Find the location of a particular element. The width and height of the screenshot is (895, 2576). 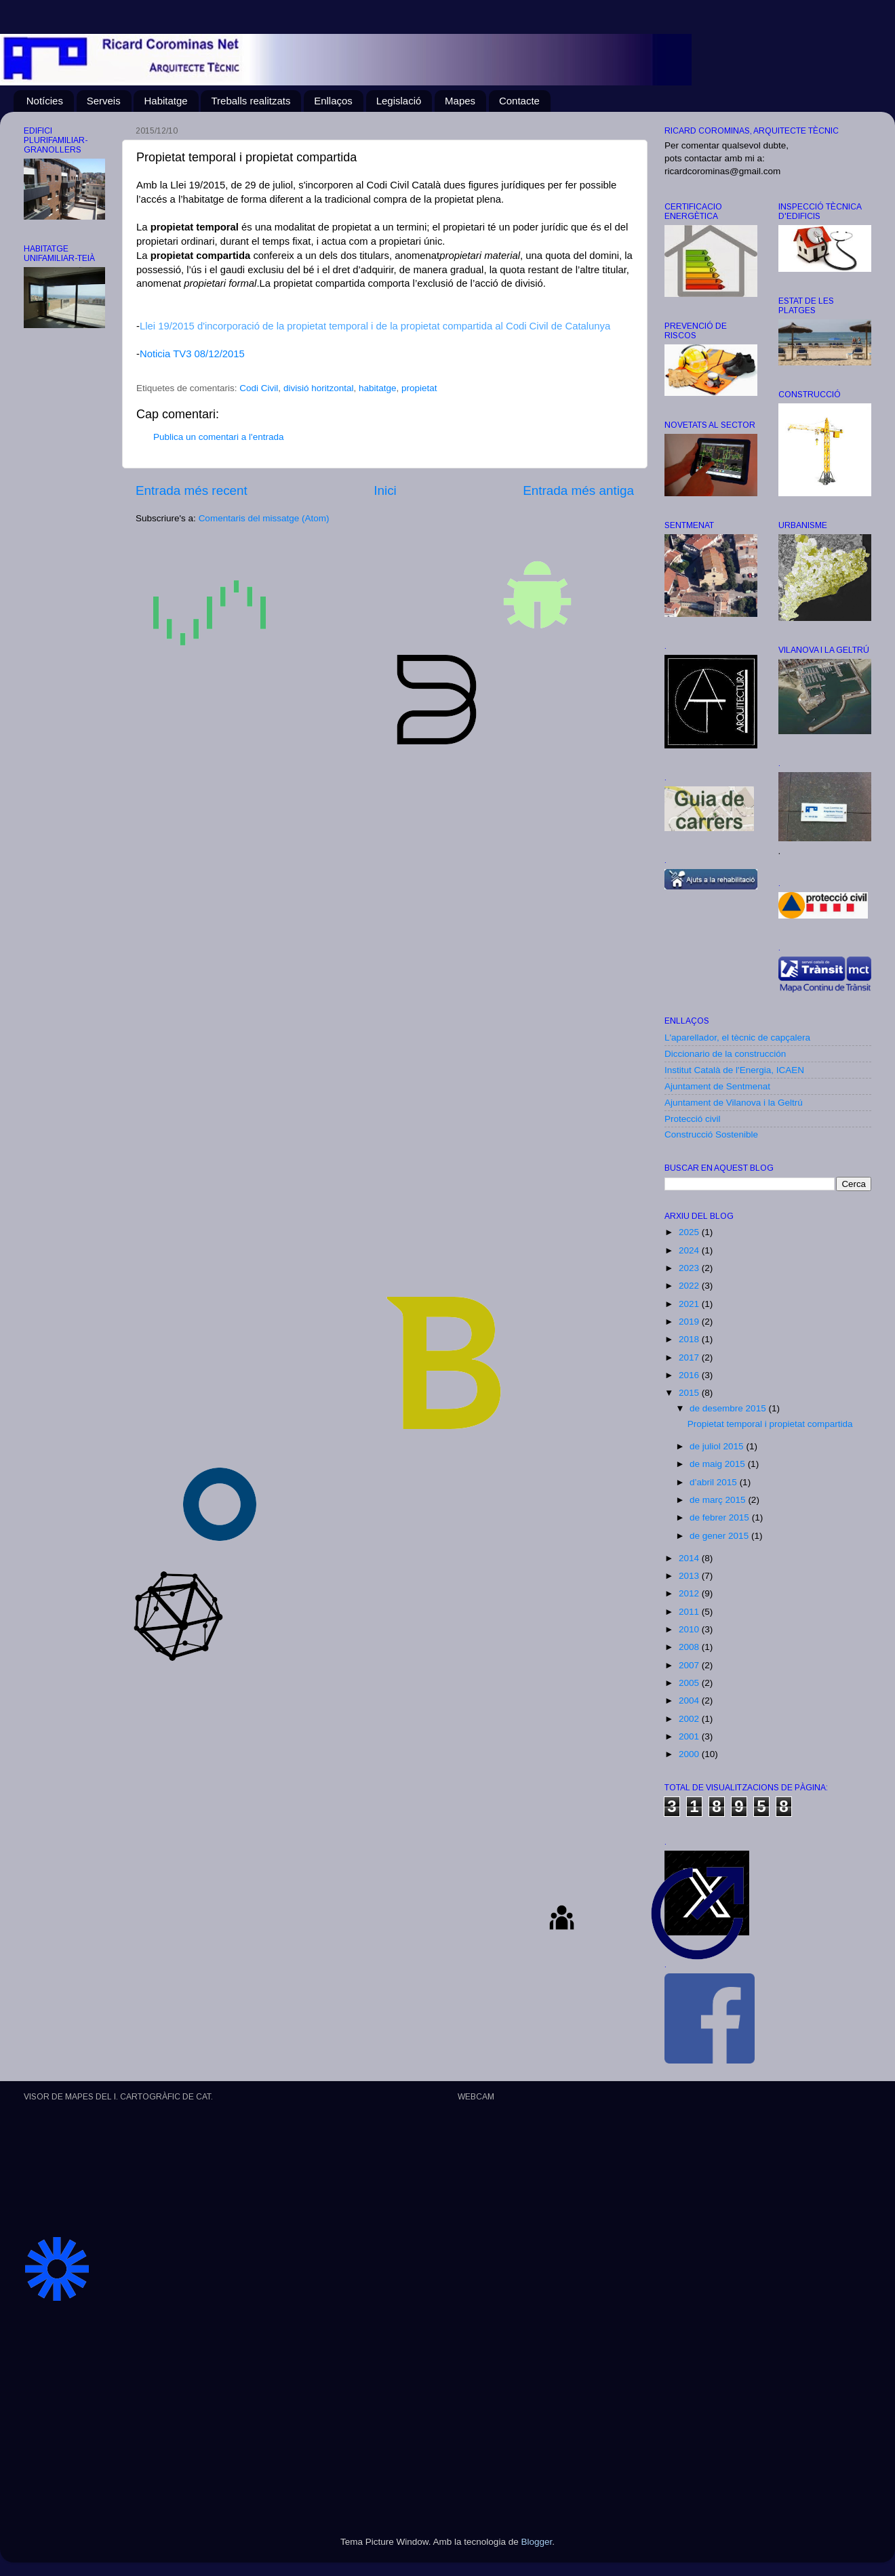

share this content with others is located at coordinates (697, 1913).